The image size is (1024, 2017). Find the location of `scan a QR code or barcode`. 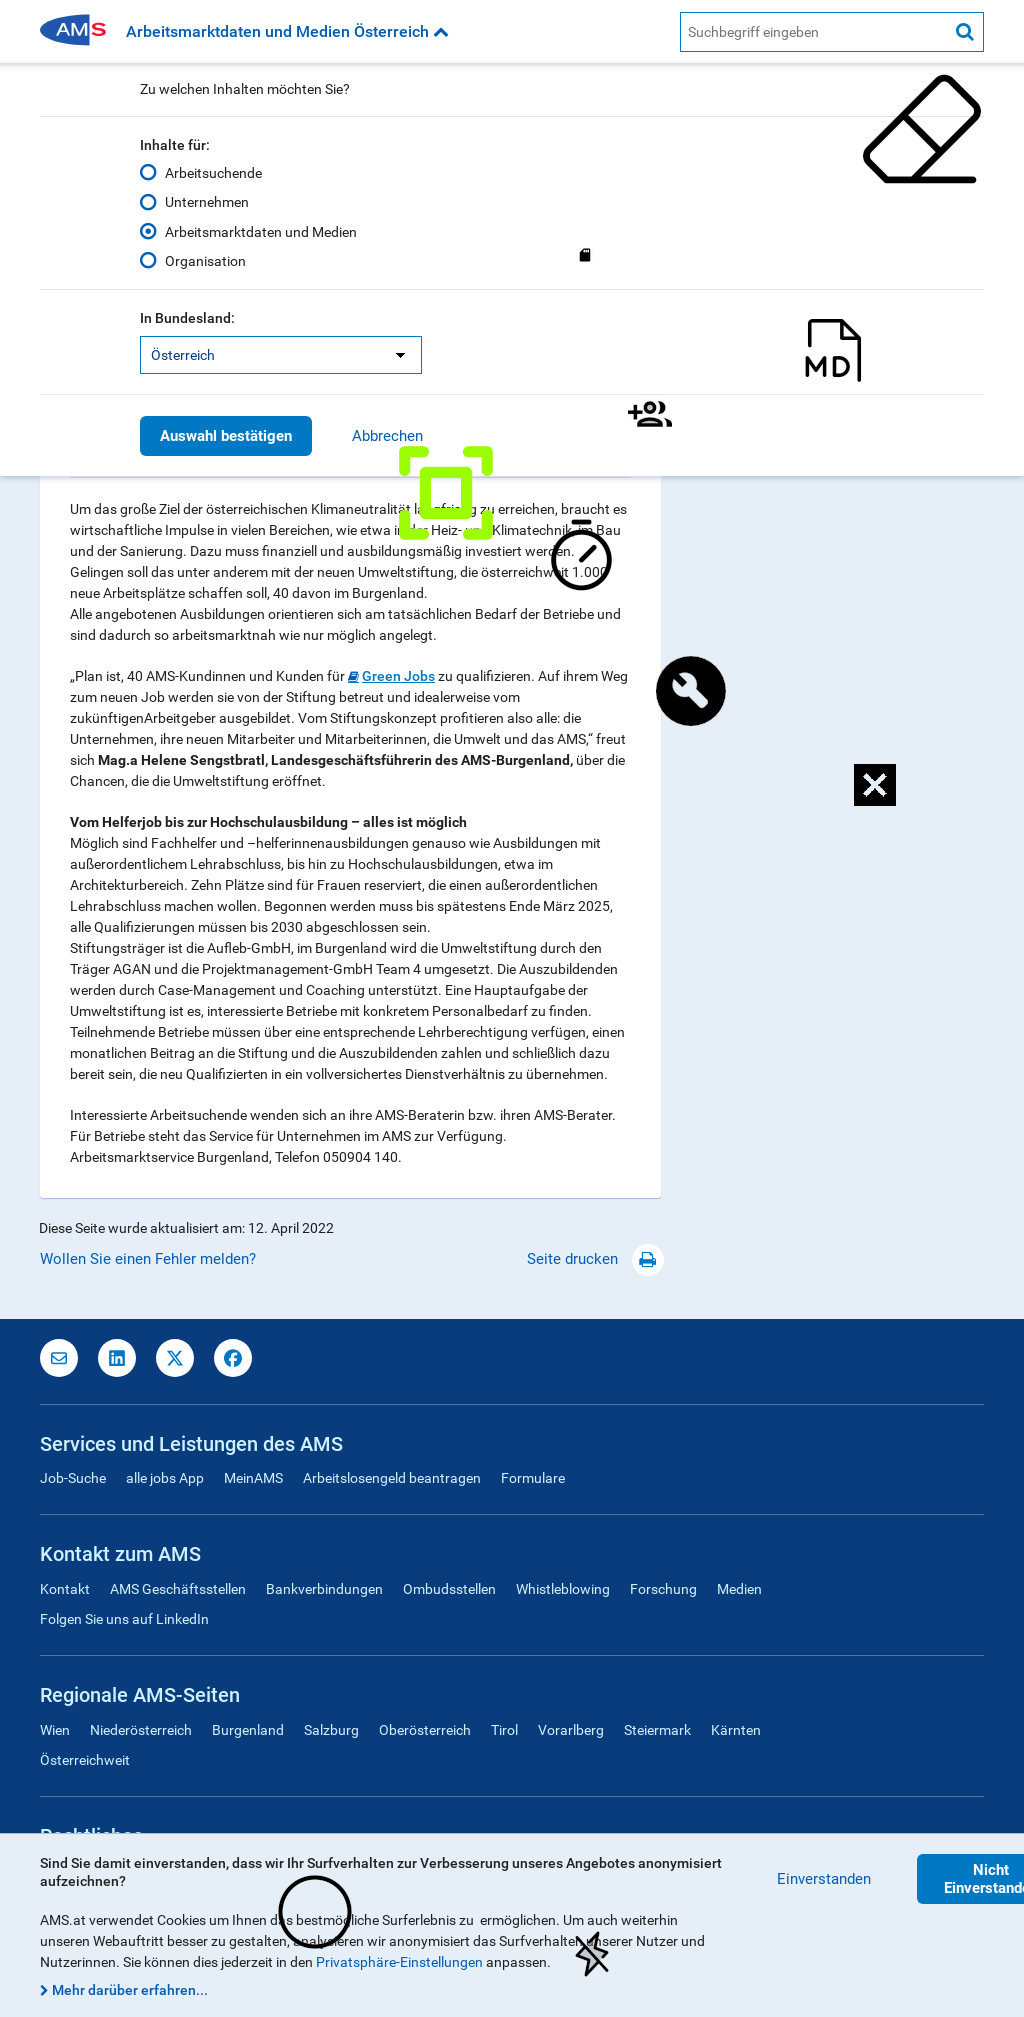

scan a QR code or barcode is located at coordinates (446, 493).